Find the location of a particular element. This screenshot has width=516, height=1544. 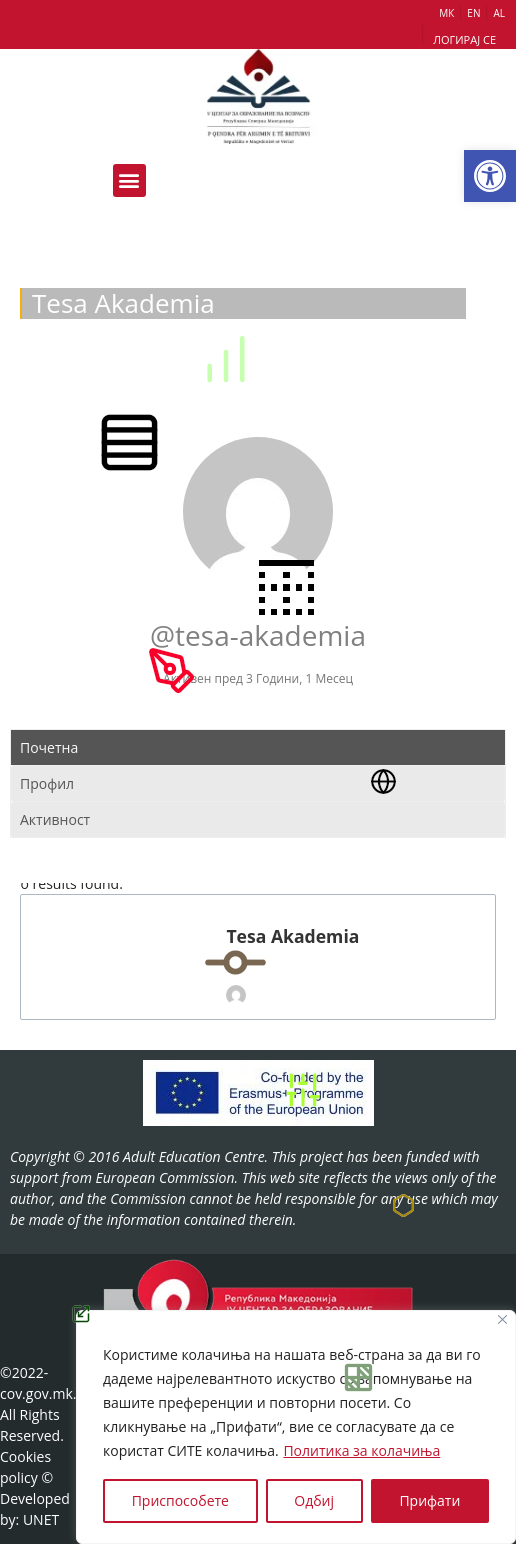

resize or scale an element is located at coordinates (81, 1314).